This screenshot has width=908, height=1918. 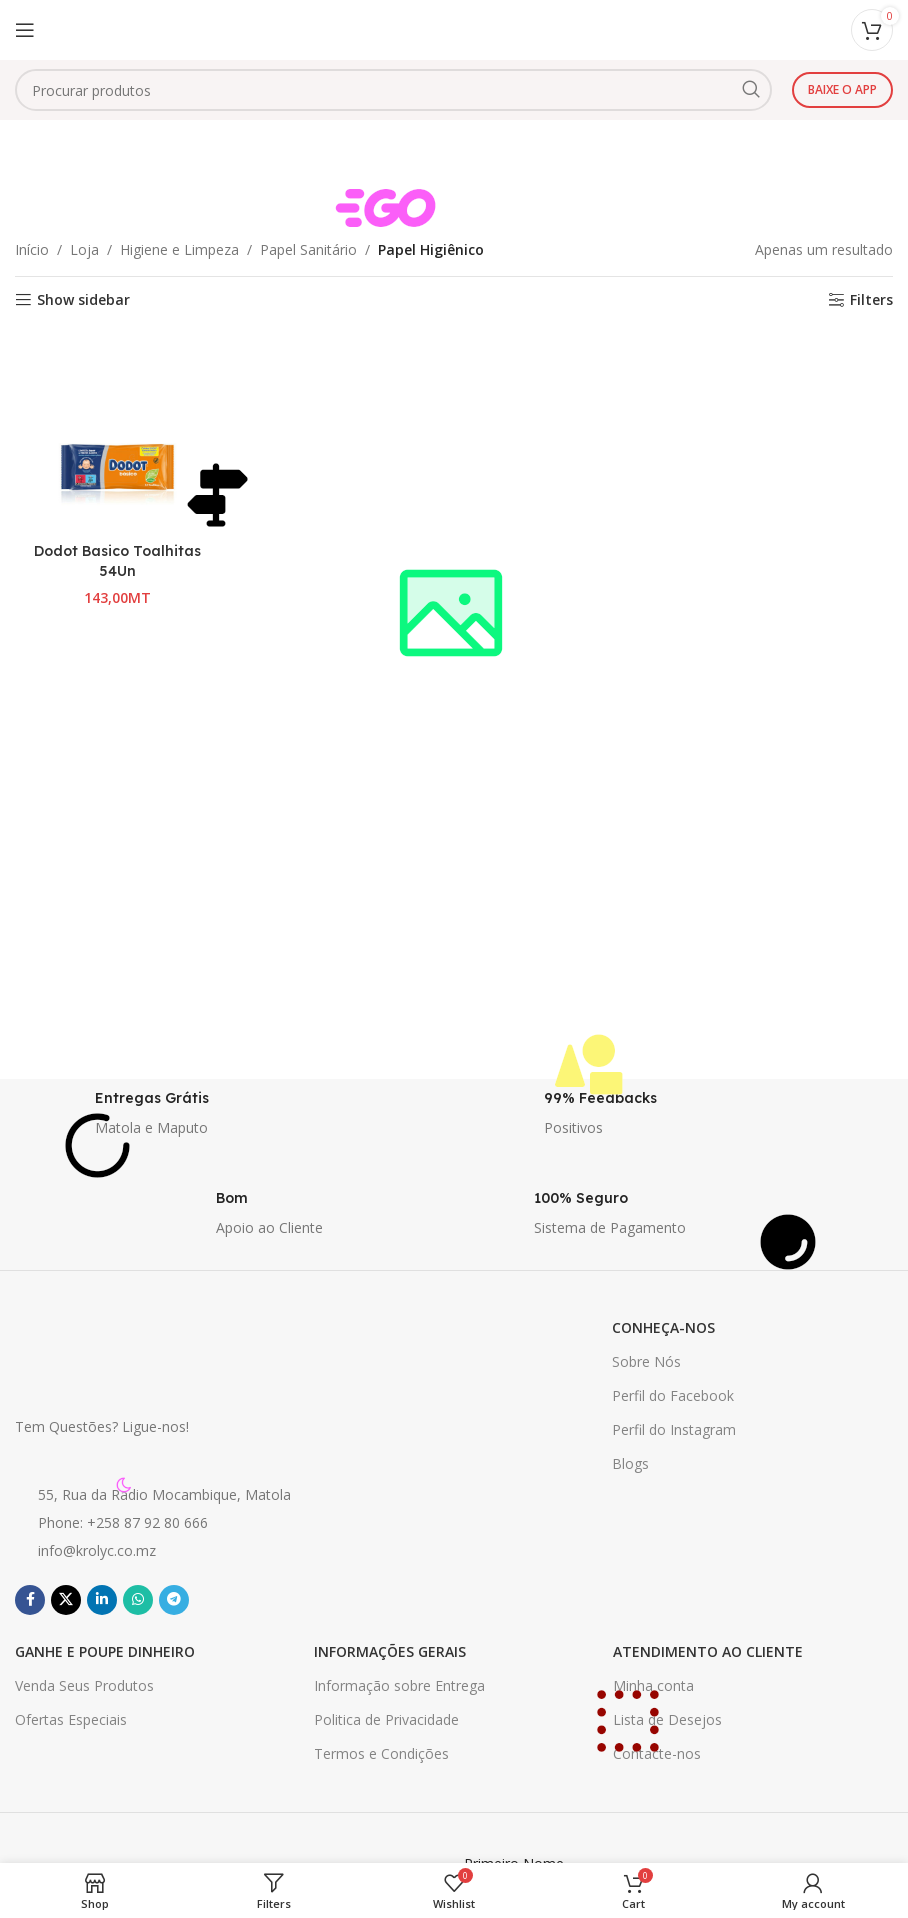 What do you see at coordinates (628, 1721) in the screenshot?
I see `remove all borders from selected cells` at bounding box center [628, 1721].